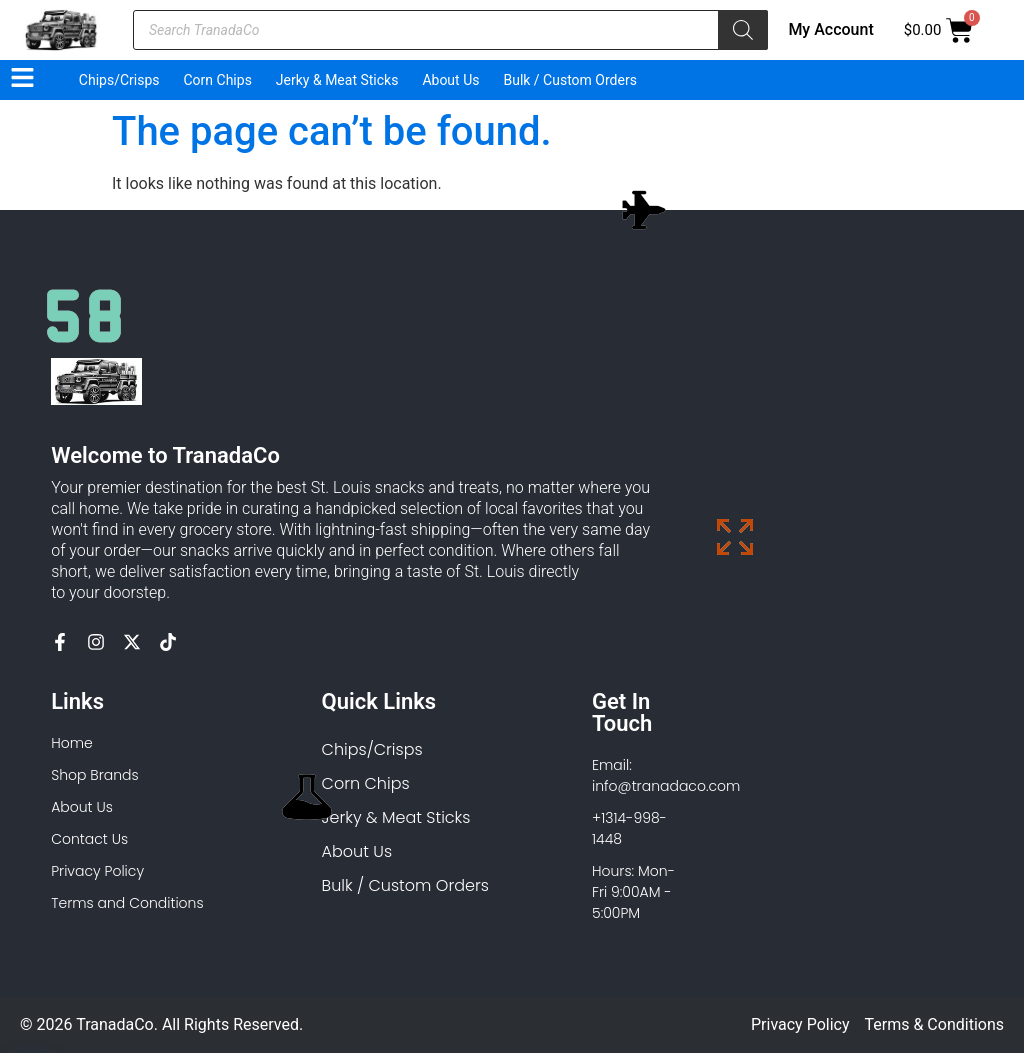  Describe the element at coordinates (307, 797) in the screenshot. I see `access experimental or beta features` at that location.